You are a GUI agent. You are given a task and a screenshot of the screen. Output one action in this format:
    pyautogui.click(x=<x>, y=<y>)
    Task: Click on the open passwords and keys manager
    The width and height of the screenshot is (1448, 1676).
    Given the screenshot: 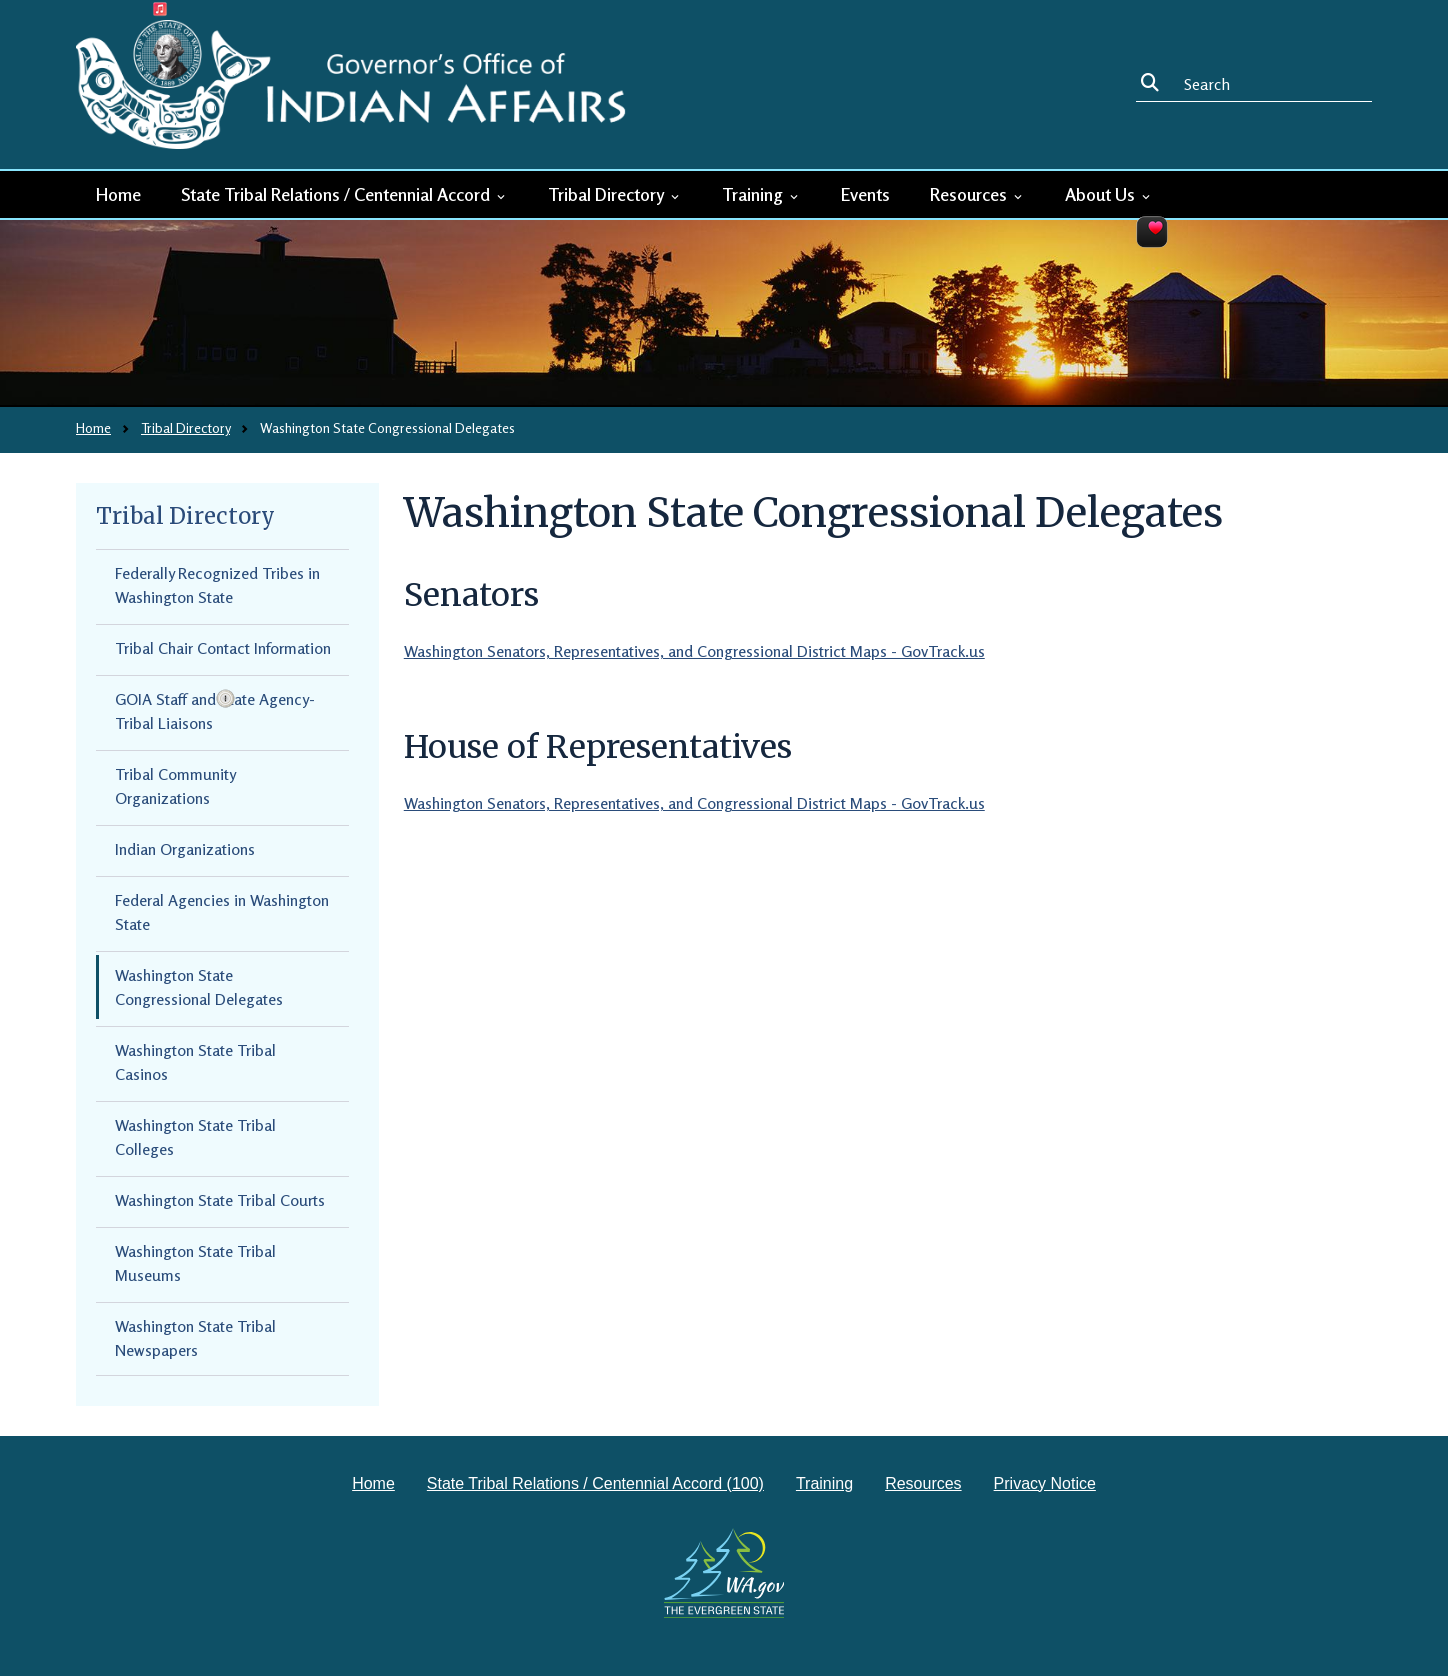 What is the action you would take?
    pyautogui.click(x=225, y=698)
    